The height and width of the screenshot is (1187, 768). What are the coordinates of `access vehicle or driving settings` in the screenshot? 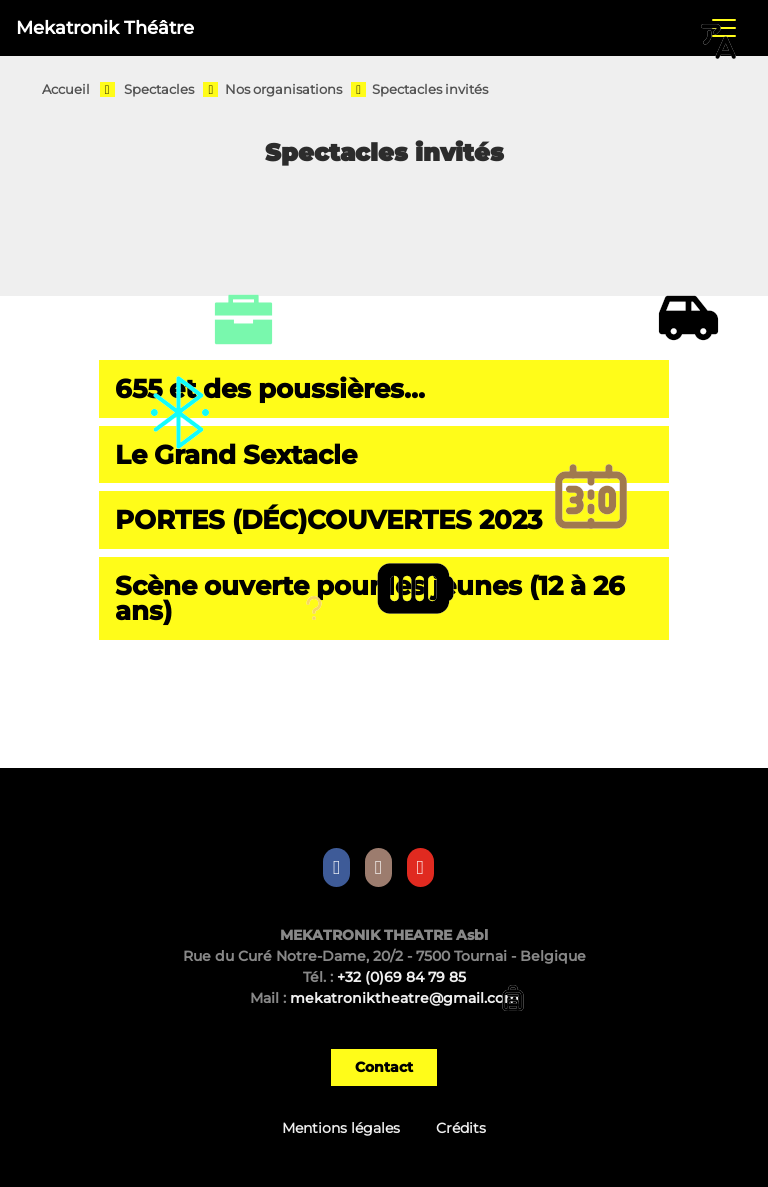 It's located at (688, 316).